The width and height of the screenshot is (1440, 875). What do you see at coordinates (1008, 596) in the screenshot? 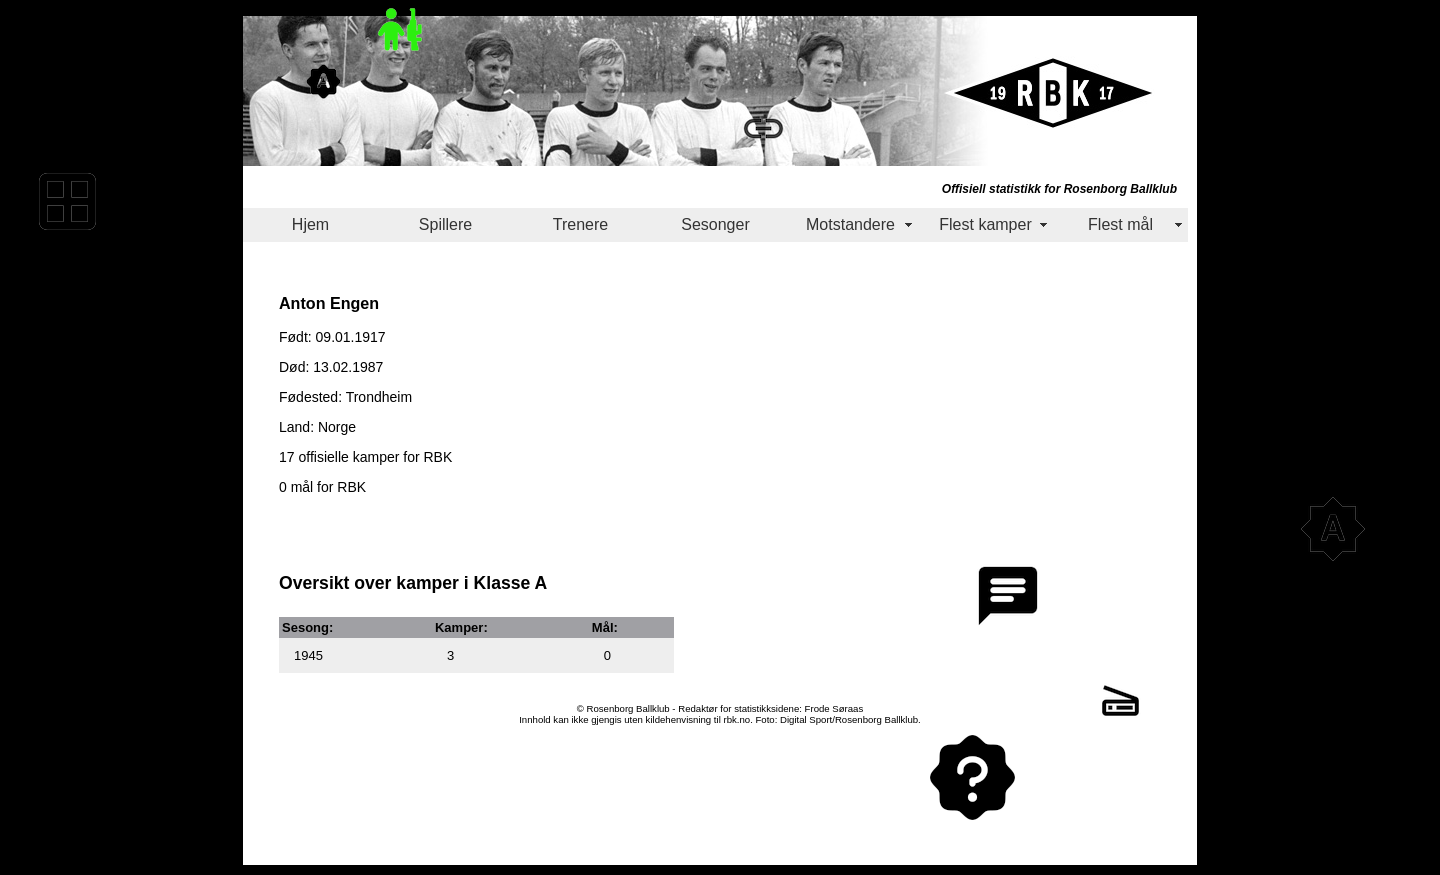
I see `open chat or messaging` at bounding box center [1008, 596].